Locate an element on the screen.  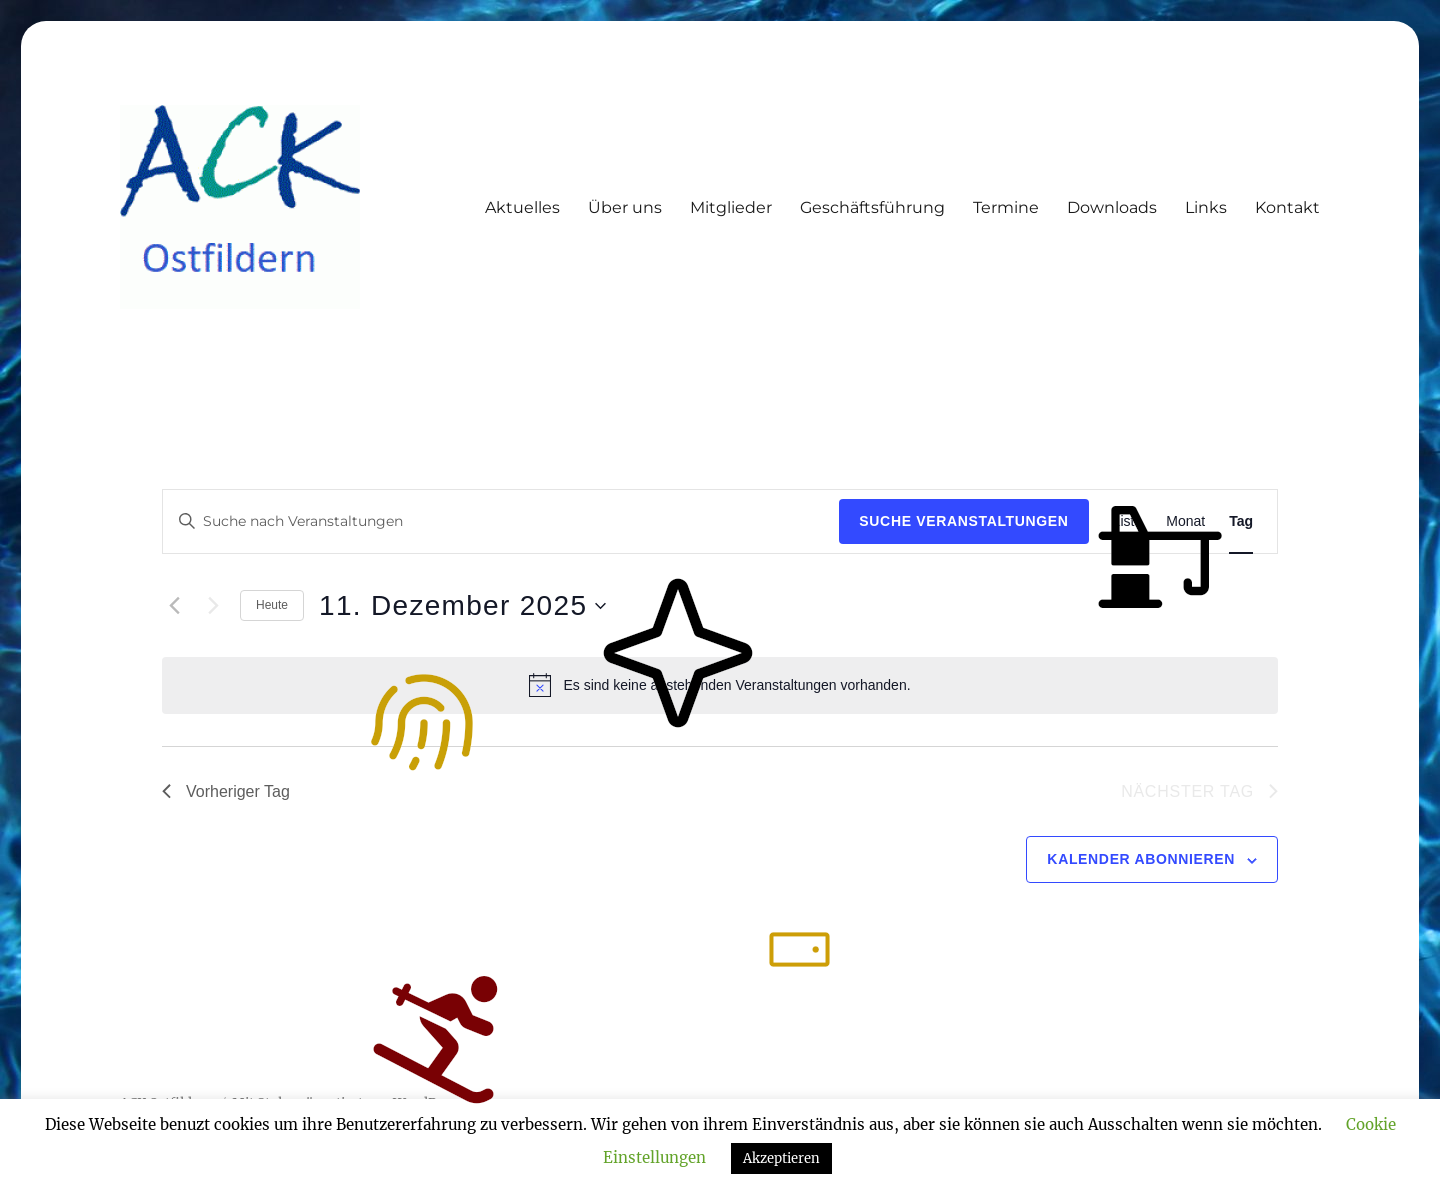
indicates a sparkle or highlight effect is located at coordinates (678, 653).